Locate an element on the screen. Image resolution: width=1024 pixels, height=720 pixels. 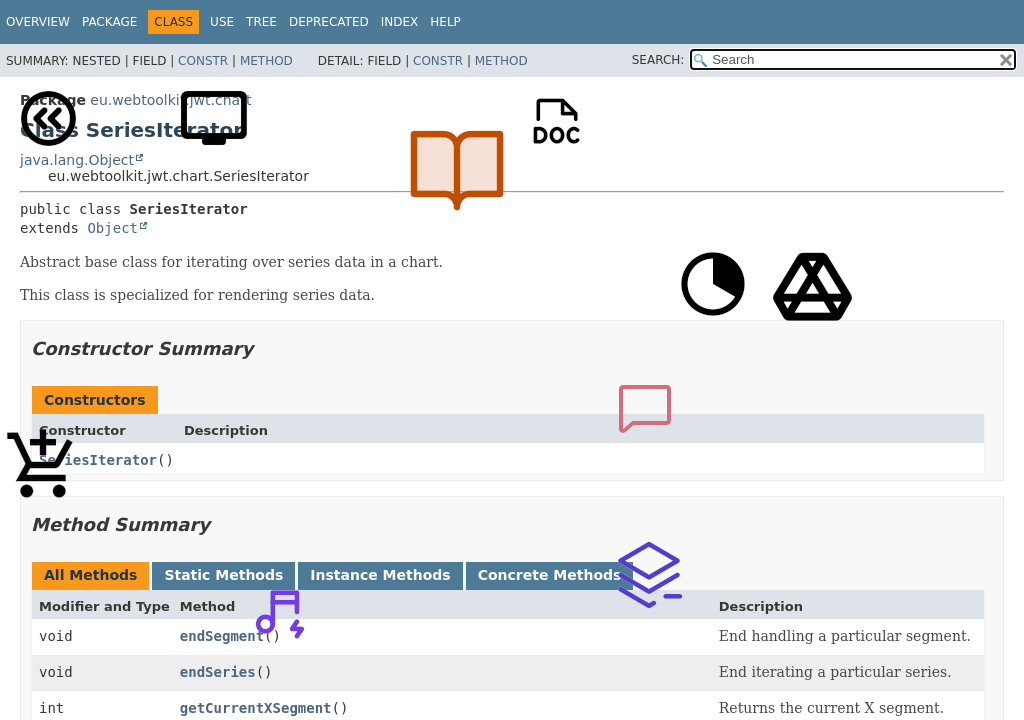
open a document file is located at coordinates (557, 123).